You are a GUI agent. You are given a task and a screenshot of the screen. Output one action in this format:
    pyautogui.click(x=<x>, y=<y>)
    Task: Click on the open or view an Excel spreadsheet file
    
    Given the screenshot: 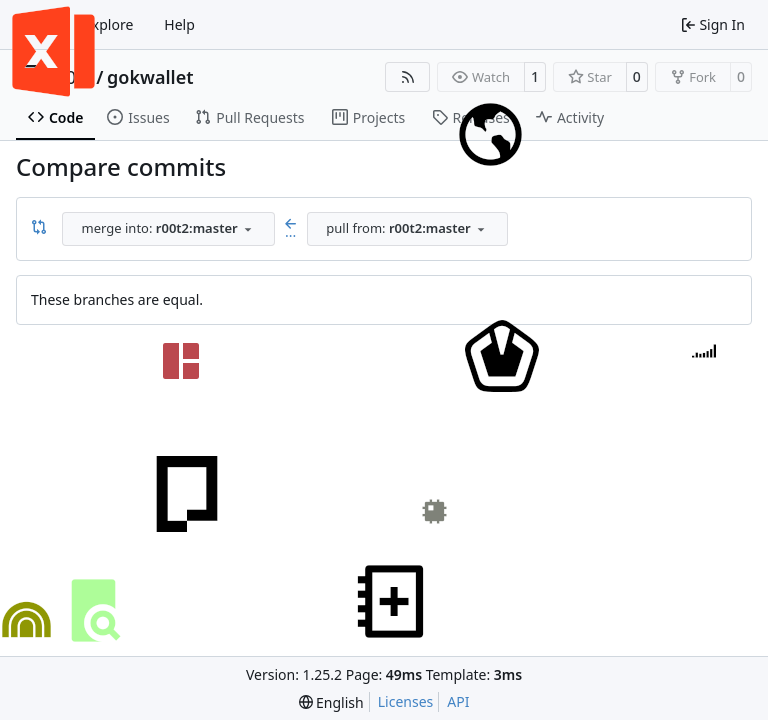 What is the action you would take?
    pyautogui.click(x=53, y=51)
    